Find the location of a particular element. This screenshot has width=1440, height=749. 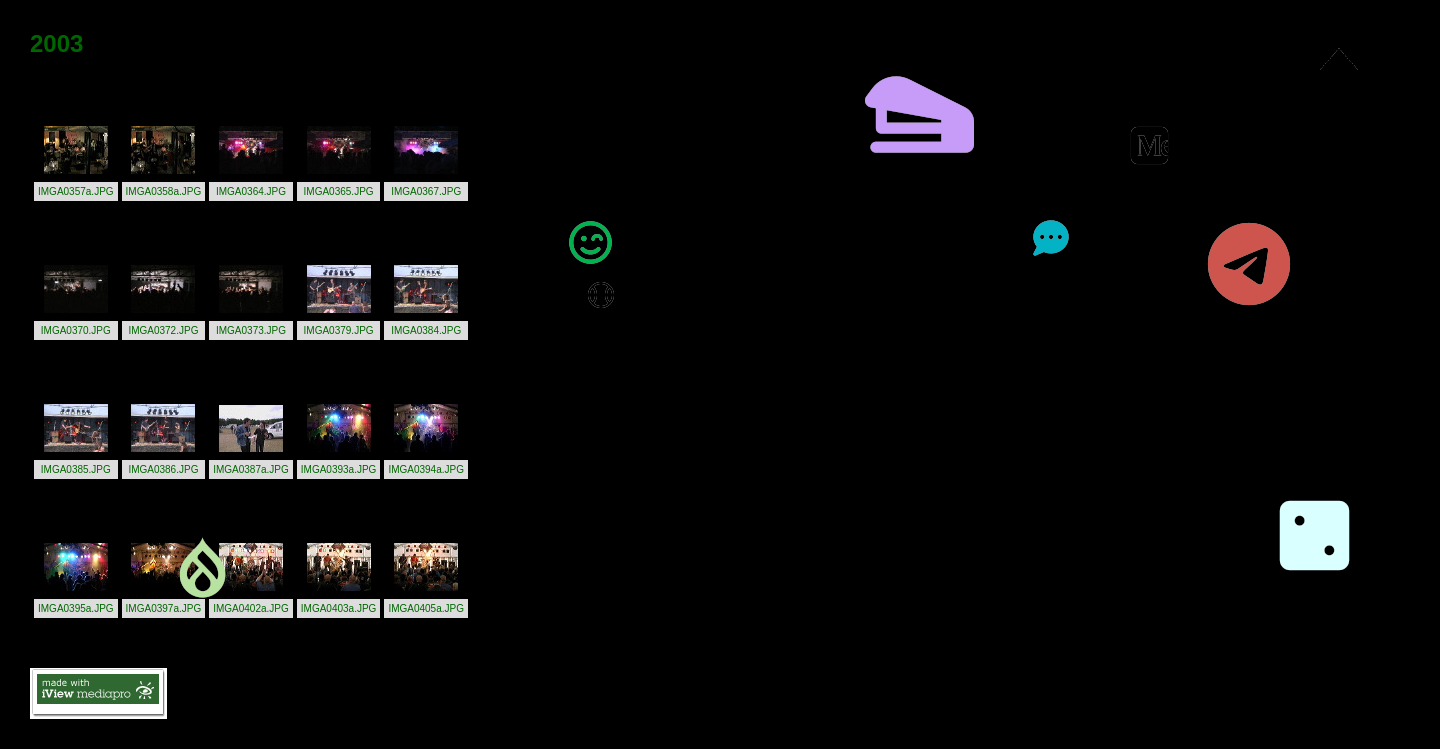

indicates a random or chance-based action is located at coordinates (1314, 535).